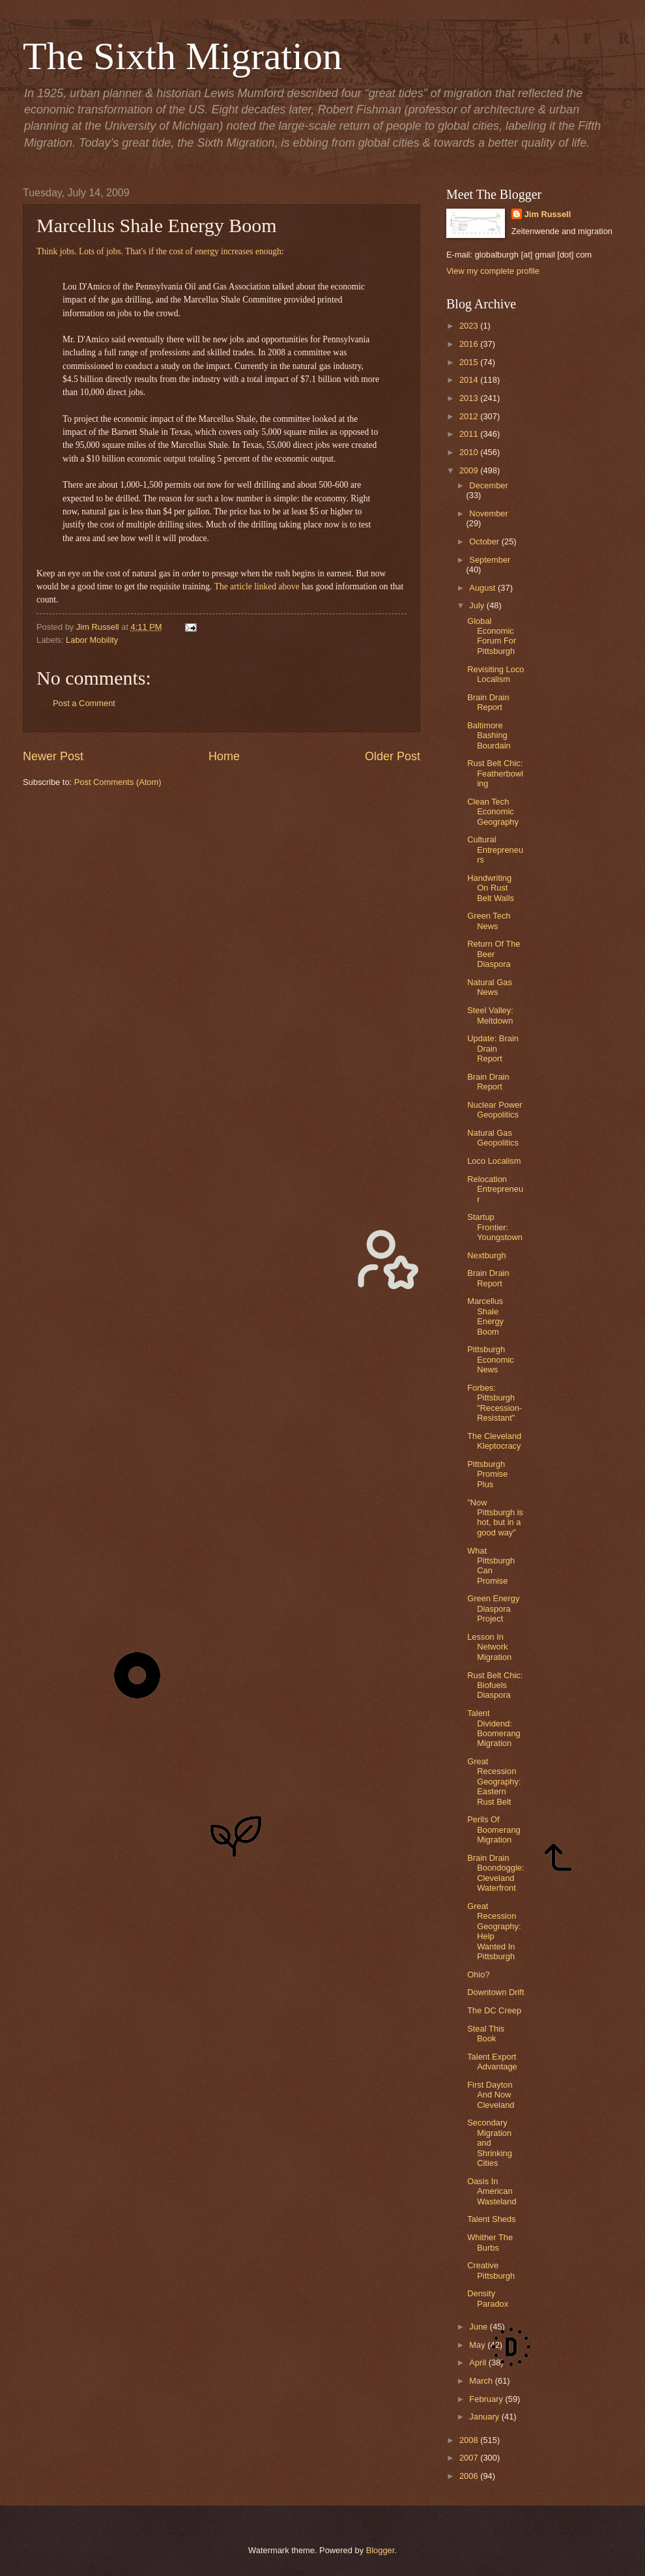 The image size is (645, 2576). Describe the element at coordinates (559, 1858) in the screenshot. I see `go back and up to previous level` at that location.